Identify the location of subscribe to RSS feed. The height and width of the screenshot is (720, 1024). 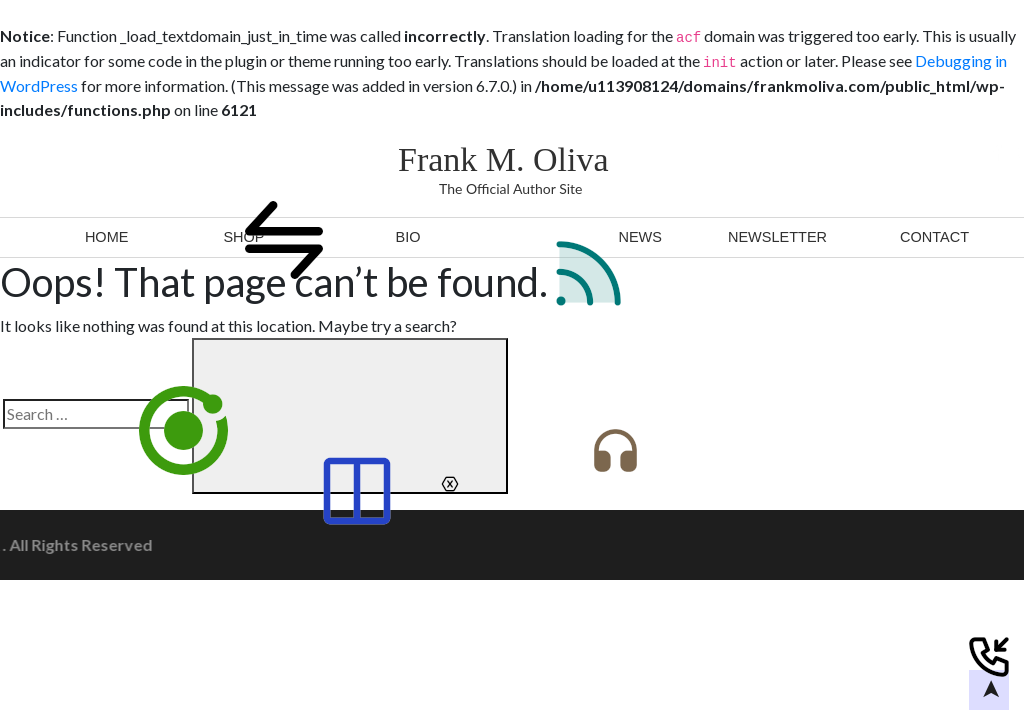
(584, 278).